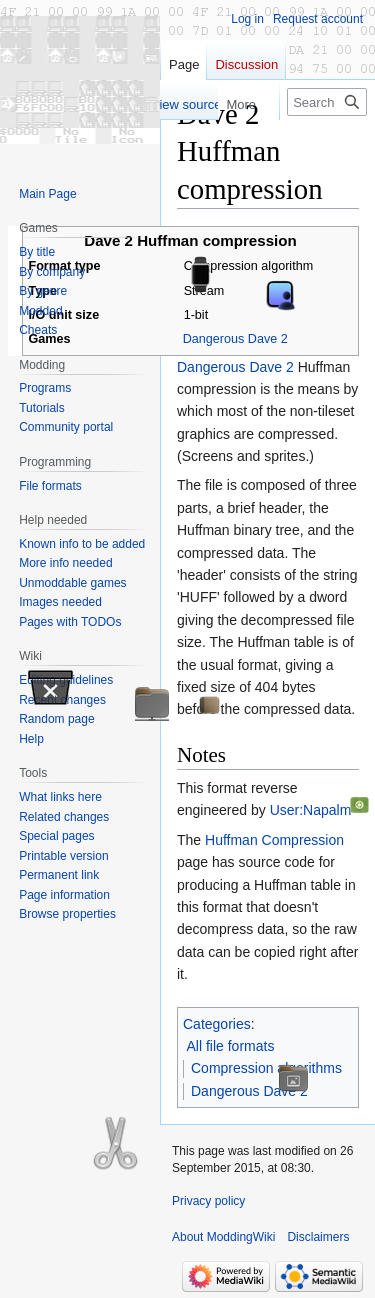 Image resolution: width=375 pixels, height=1298 pixels. What do you see at coordinates (152, 704) in the screenshot?
I see `access files stored on a remote server` at bounding box center [152, 704].